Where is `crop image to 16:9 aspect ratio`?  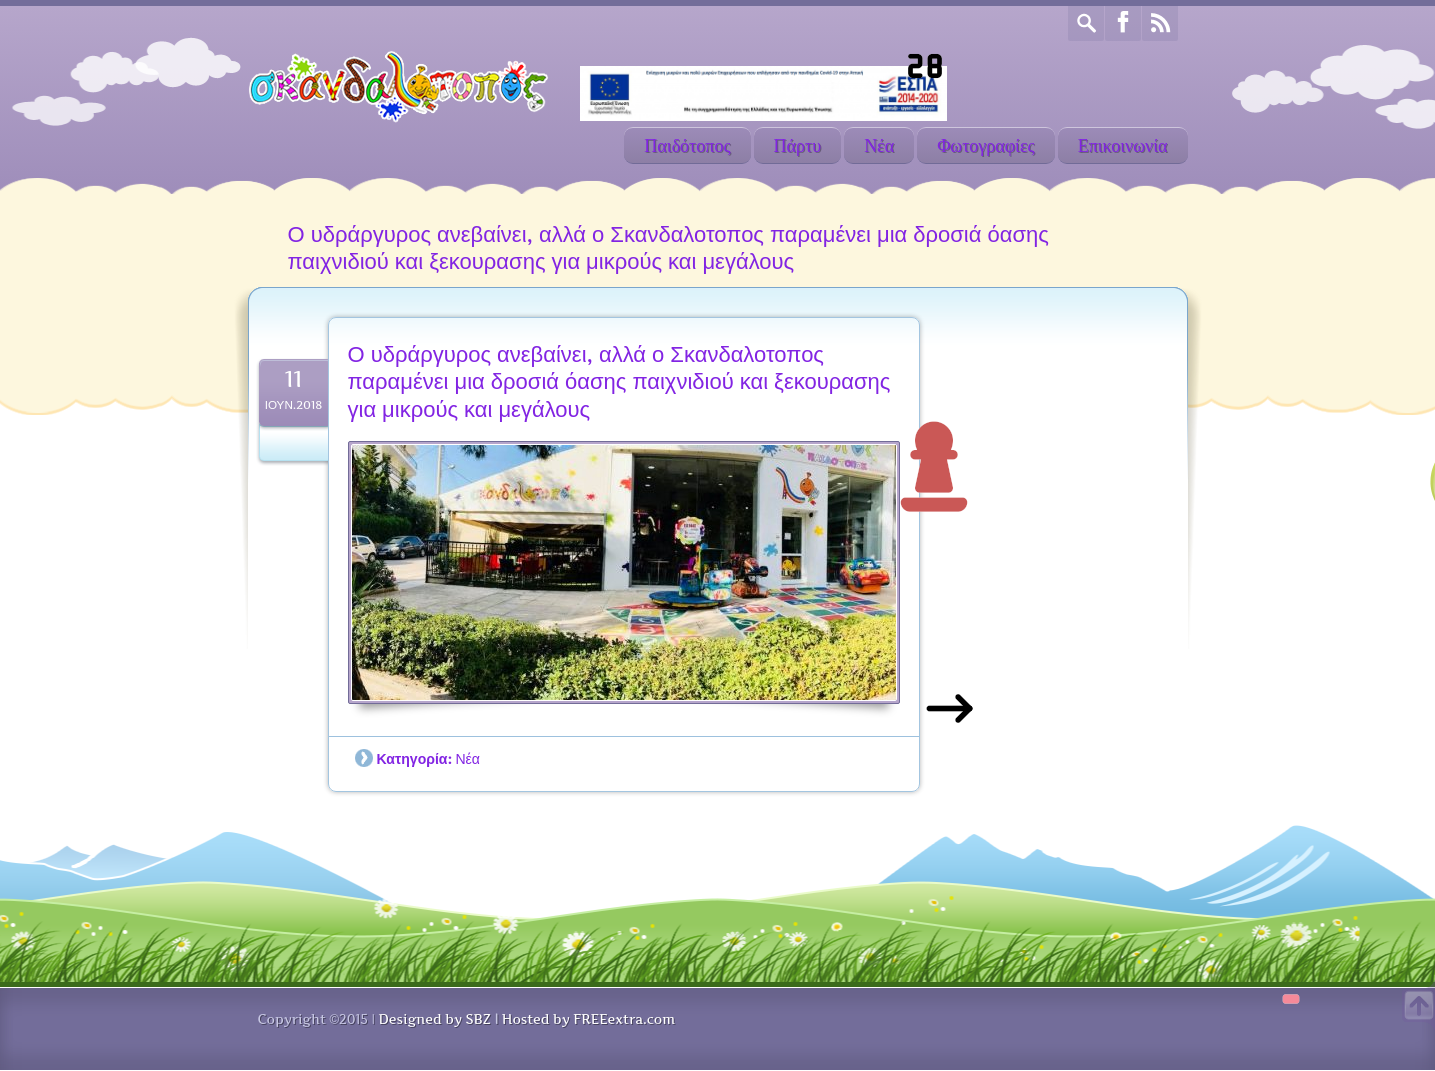
crop image to 16:9 aspect ratio is located at coordinates (1291, 999).